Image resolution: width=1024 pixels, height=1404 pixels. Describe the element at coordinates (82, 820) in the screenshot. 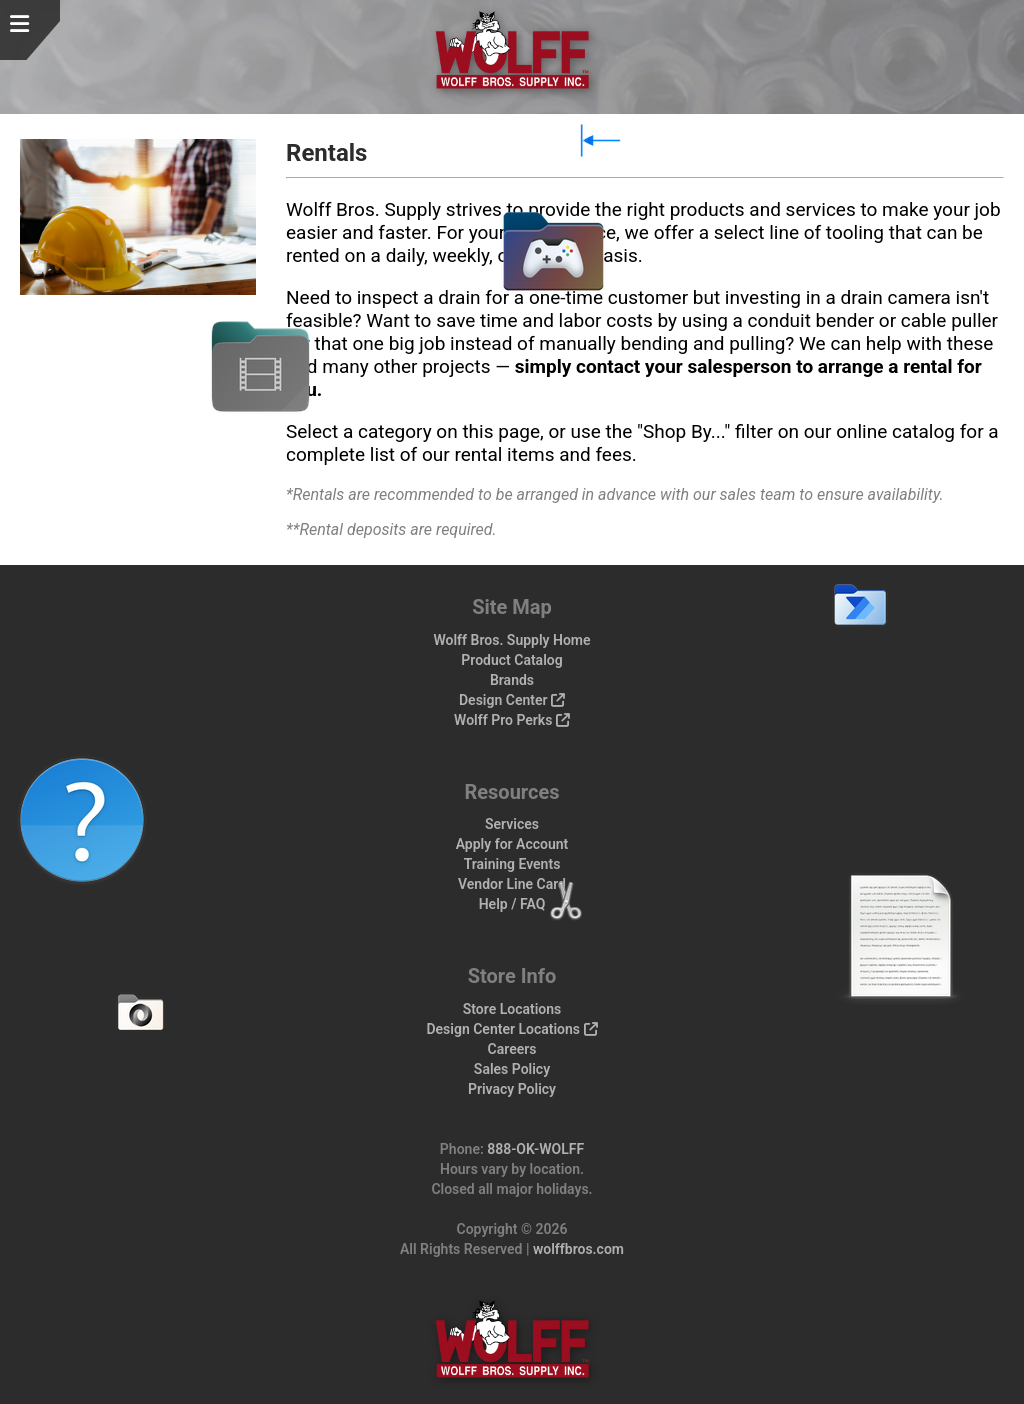

I see `access help or frequently asked questions` at that location.